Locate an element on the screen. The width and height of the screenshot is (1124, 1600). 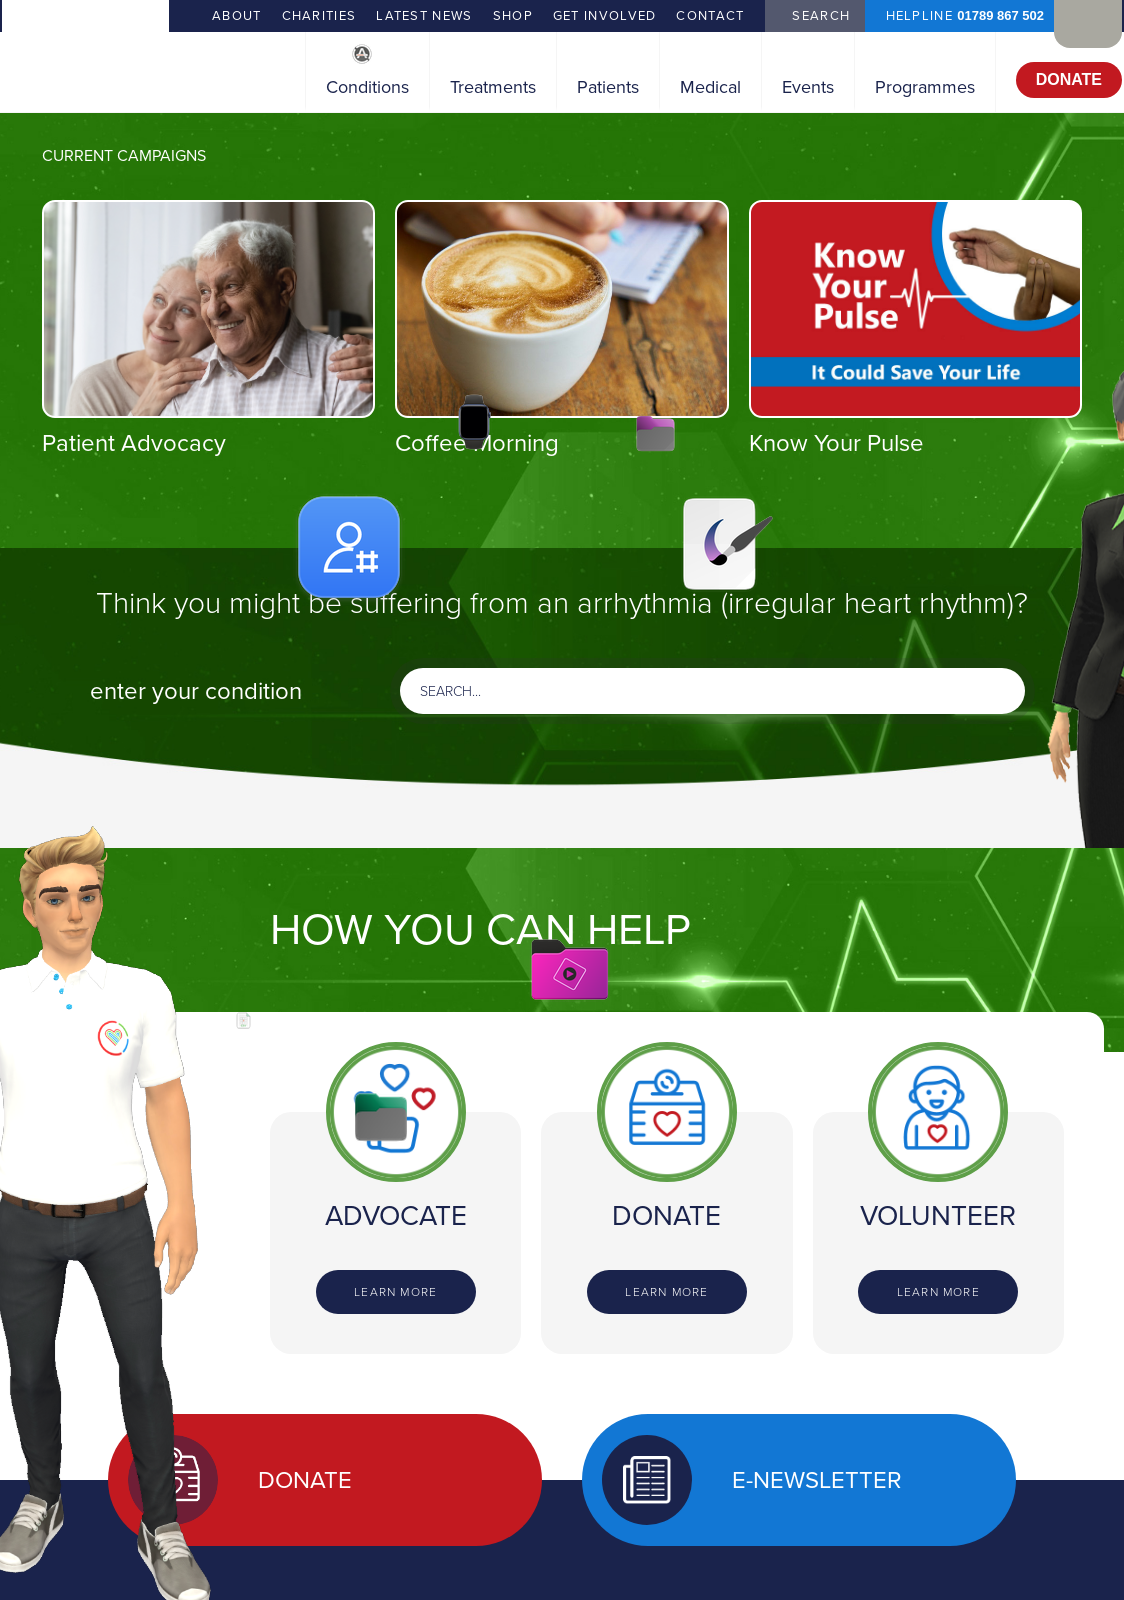
open Adobe Premiere Elements project folder is located at coordinates (569, 971).